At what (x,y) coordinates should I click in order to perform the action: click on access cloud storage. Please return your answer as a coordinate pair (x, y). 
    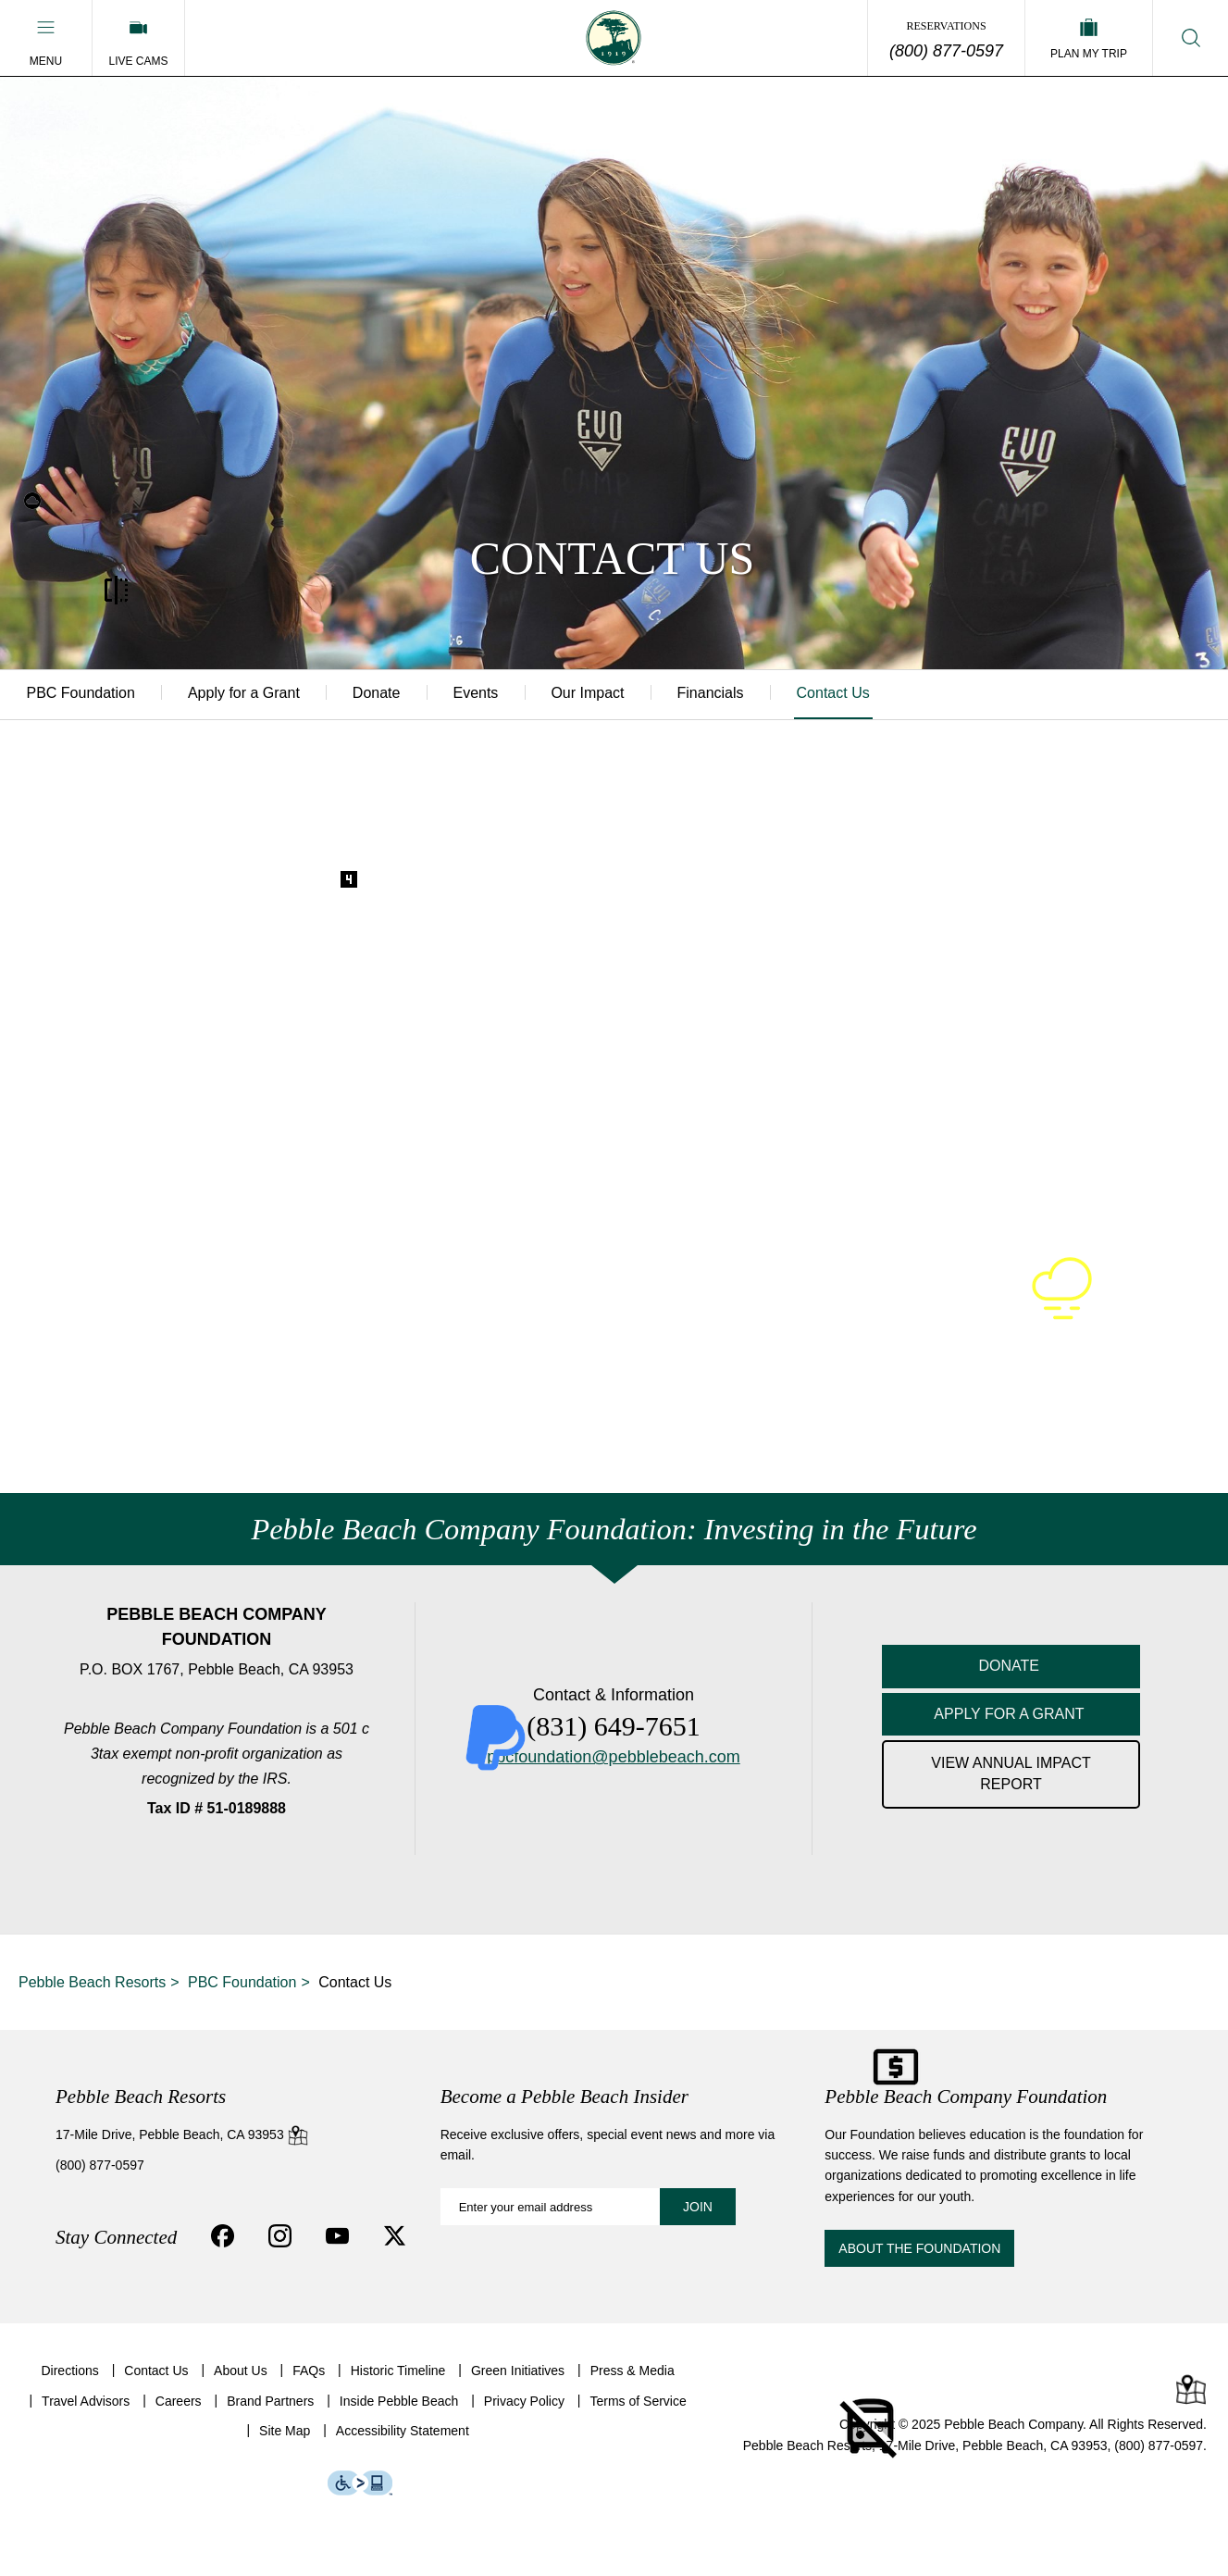
    Looking at the image, I should click on (32, 501).